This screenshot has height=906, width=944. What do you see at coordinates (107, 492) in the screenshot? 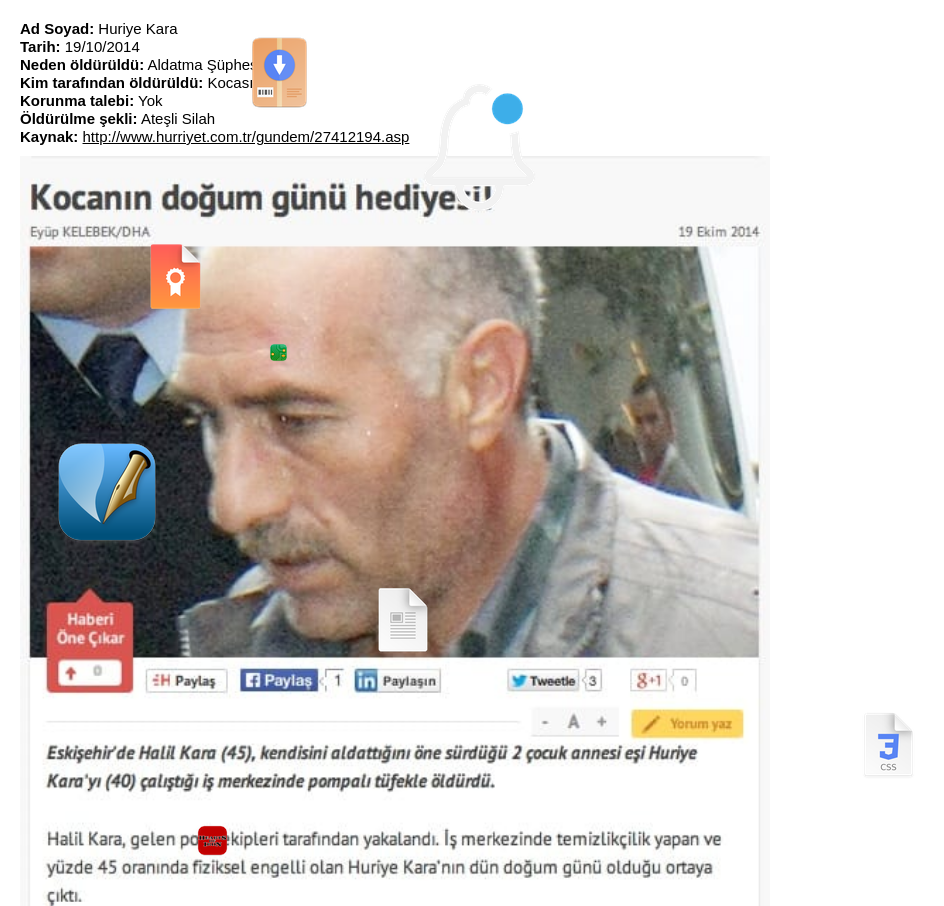
I see `open scribus desktop publishing application` at bounding box center [107, 492].